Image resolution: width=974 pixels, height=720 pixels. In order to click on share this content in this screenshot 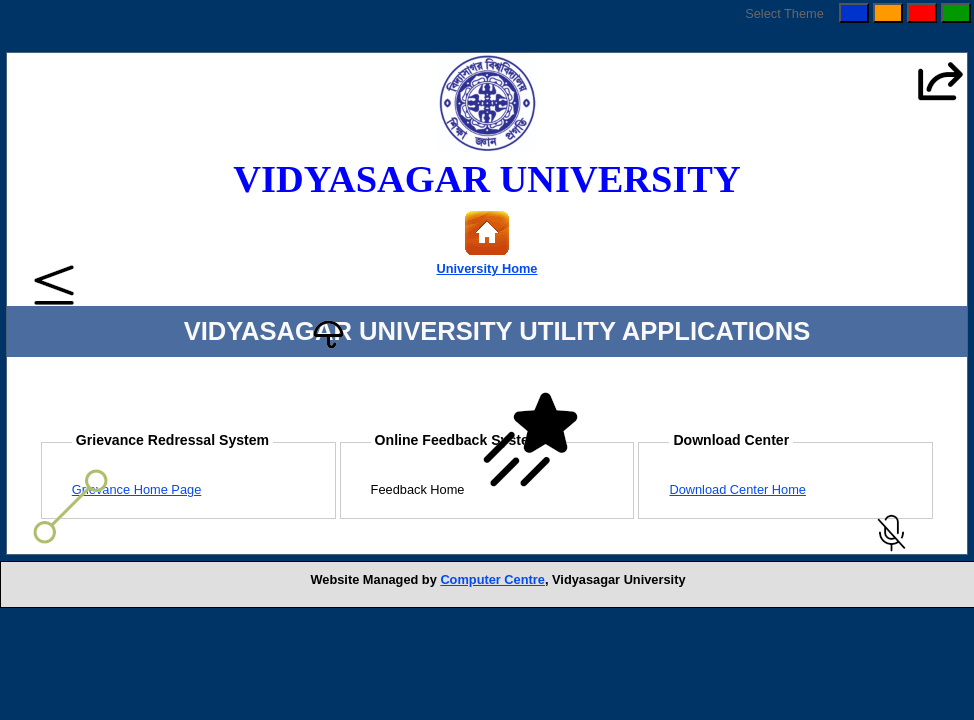, I will do `click(940, 79)`.